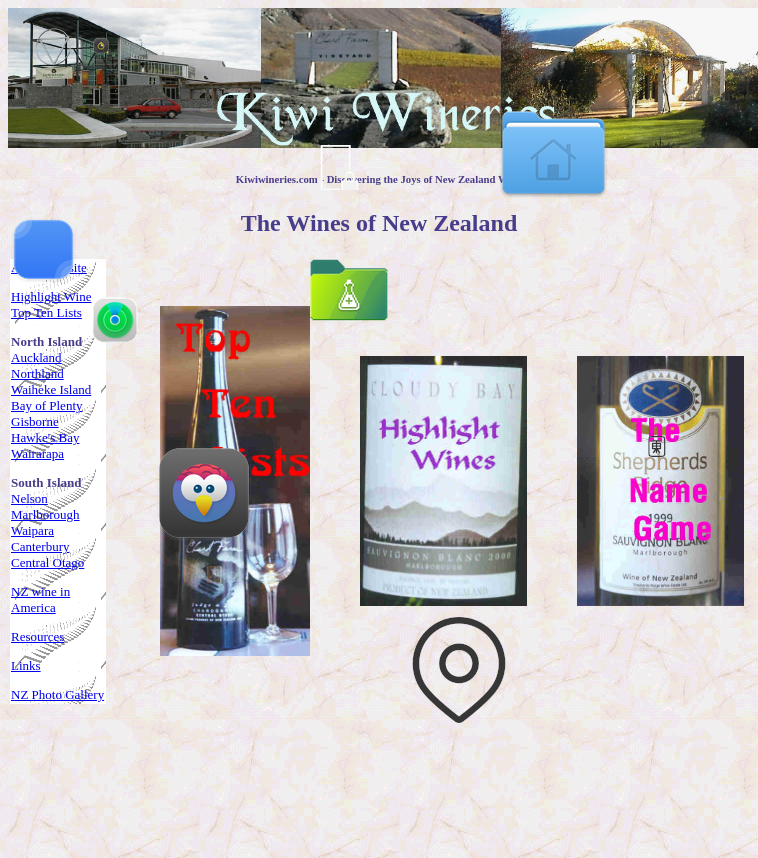  I want to click on folder for science or chemistry-related files, so click(349, 292).